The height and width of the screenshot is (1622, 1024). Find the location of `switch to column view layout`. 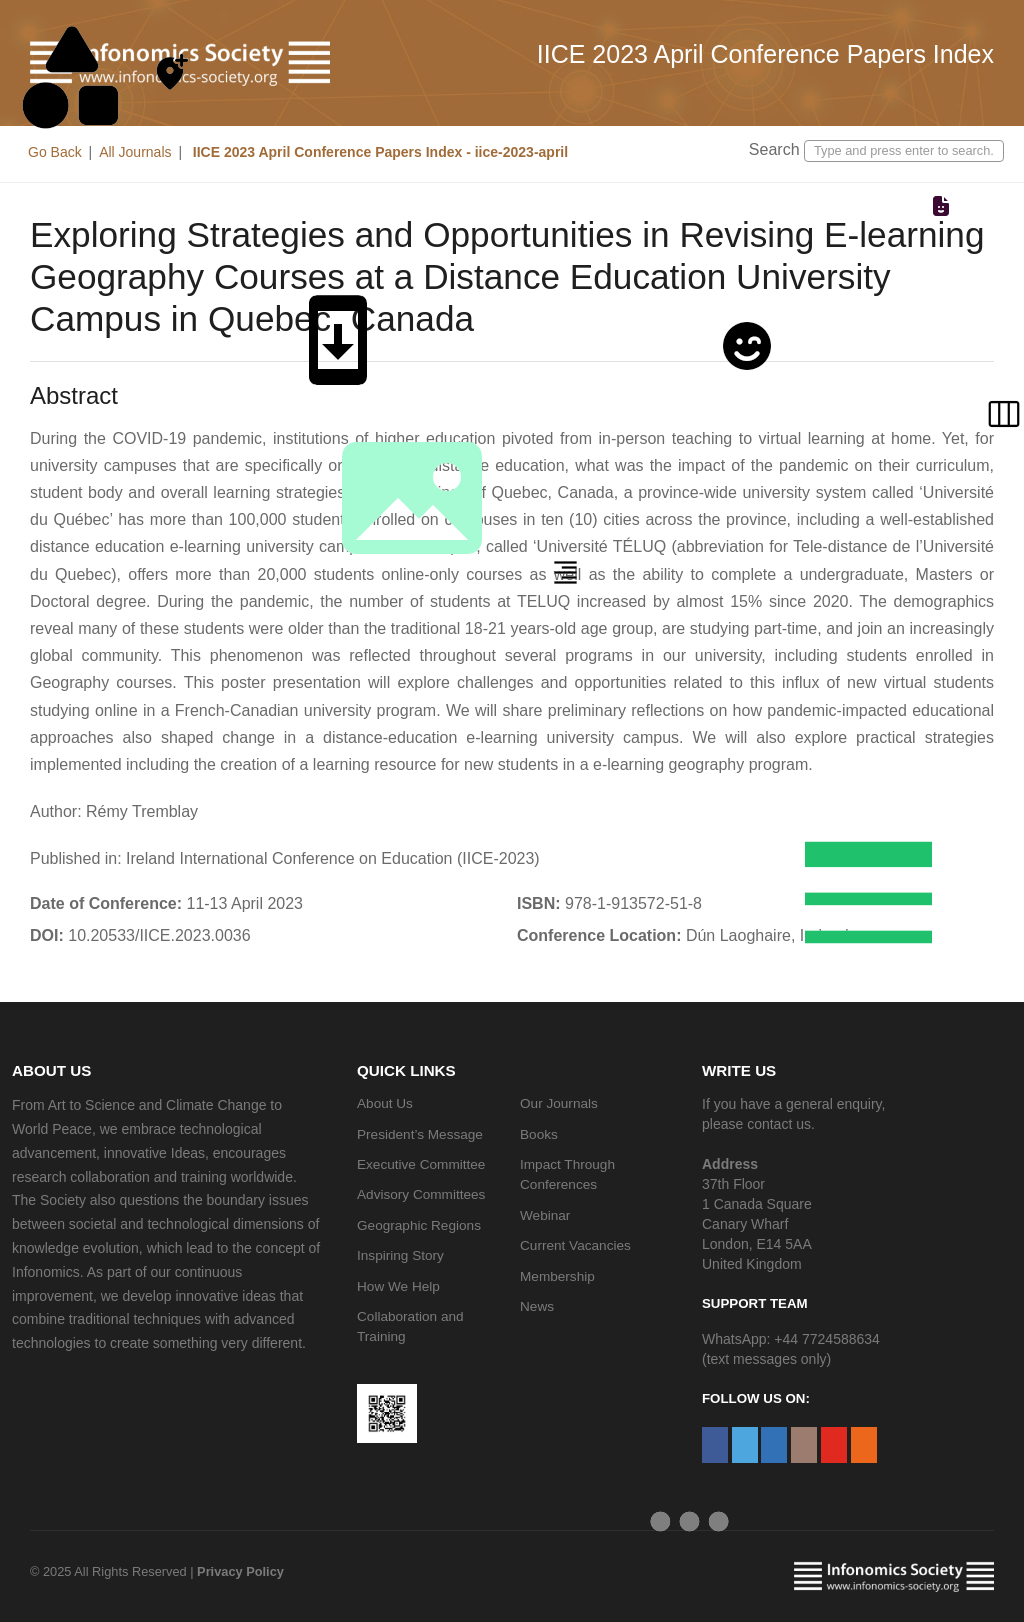

switch to column view layout is located at coordinates (1004, 414).